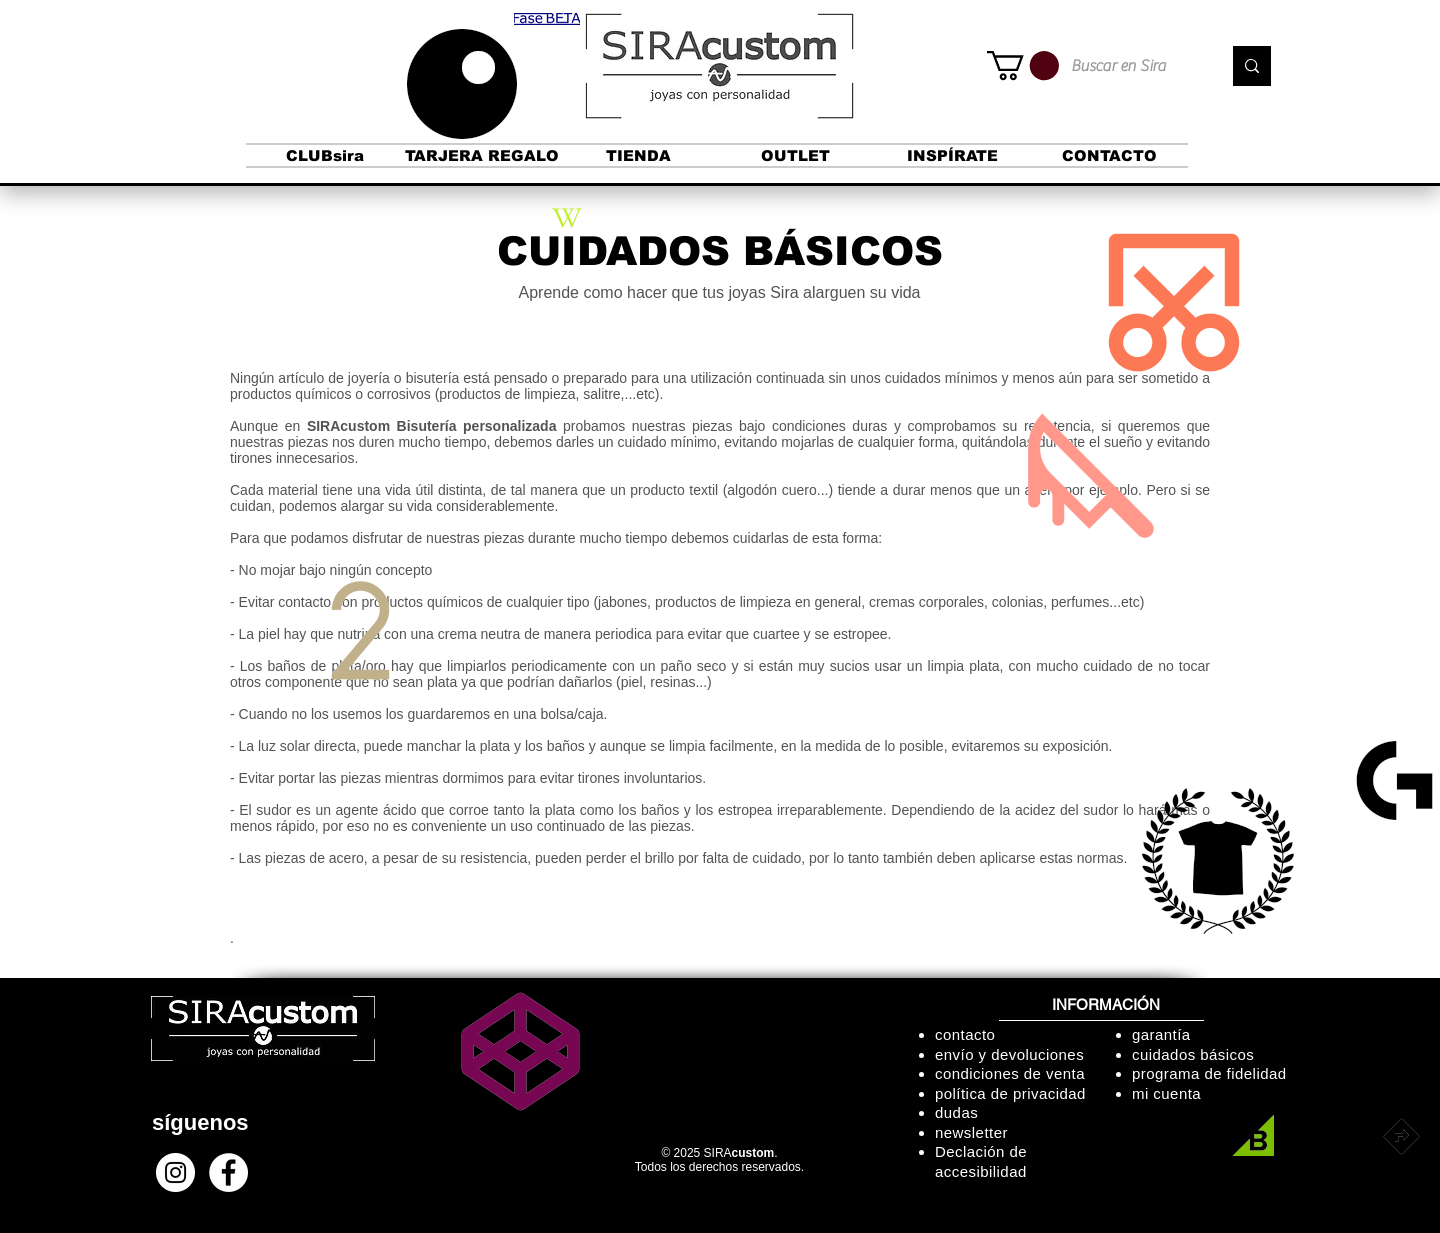  Describe the element at coordinates (1401, 1136) in the screenshot. I see `get directions to this location` at that location.